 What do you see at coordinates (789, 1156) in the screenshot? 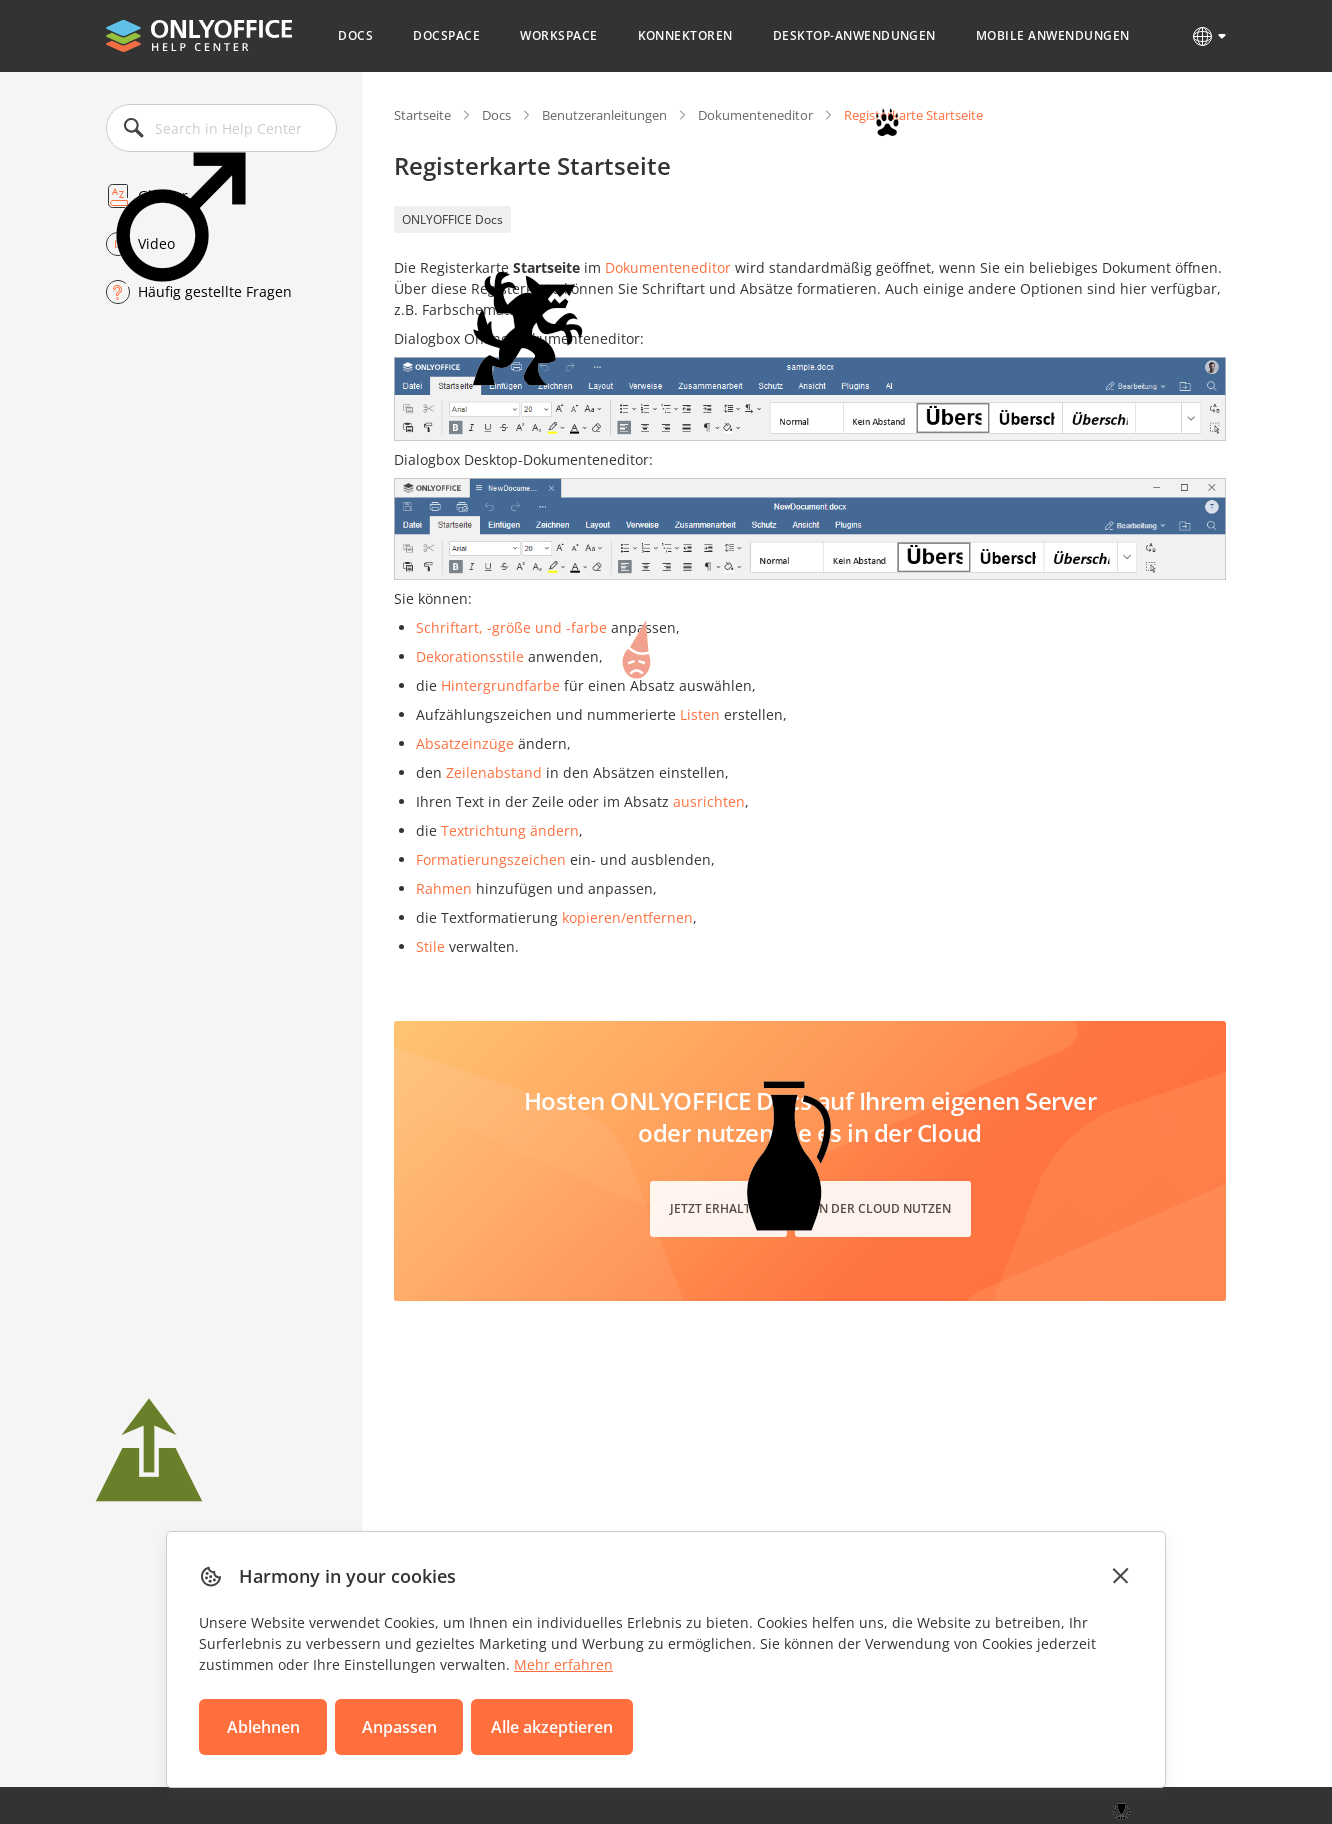
I see `select a jug or pitcher item in game inventory` at bounding box center [789, 1156].